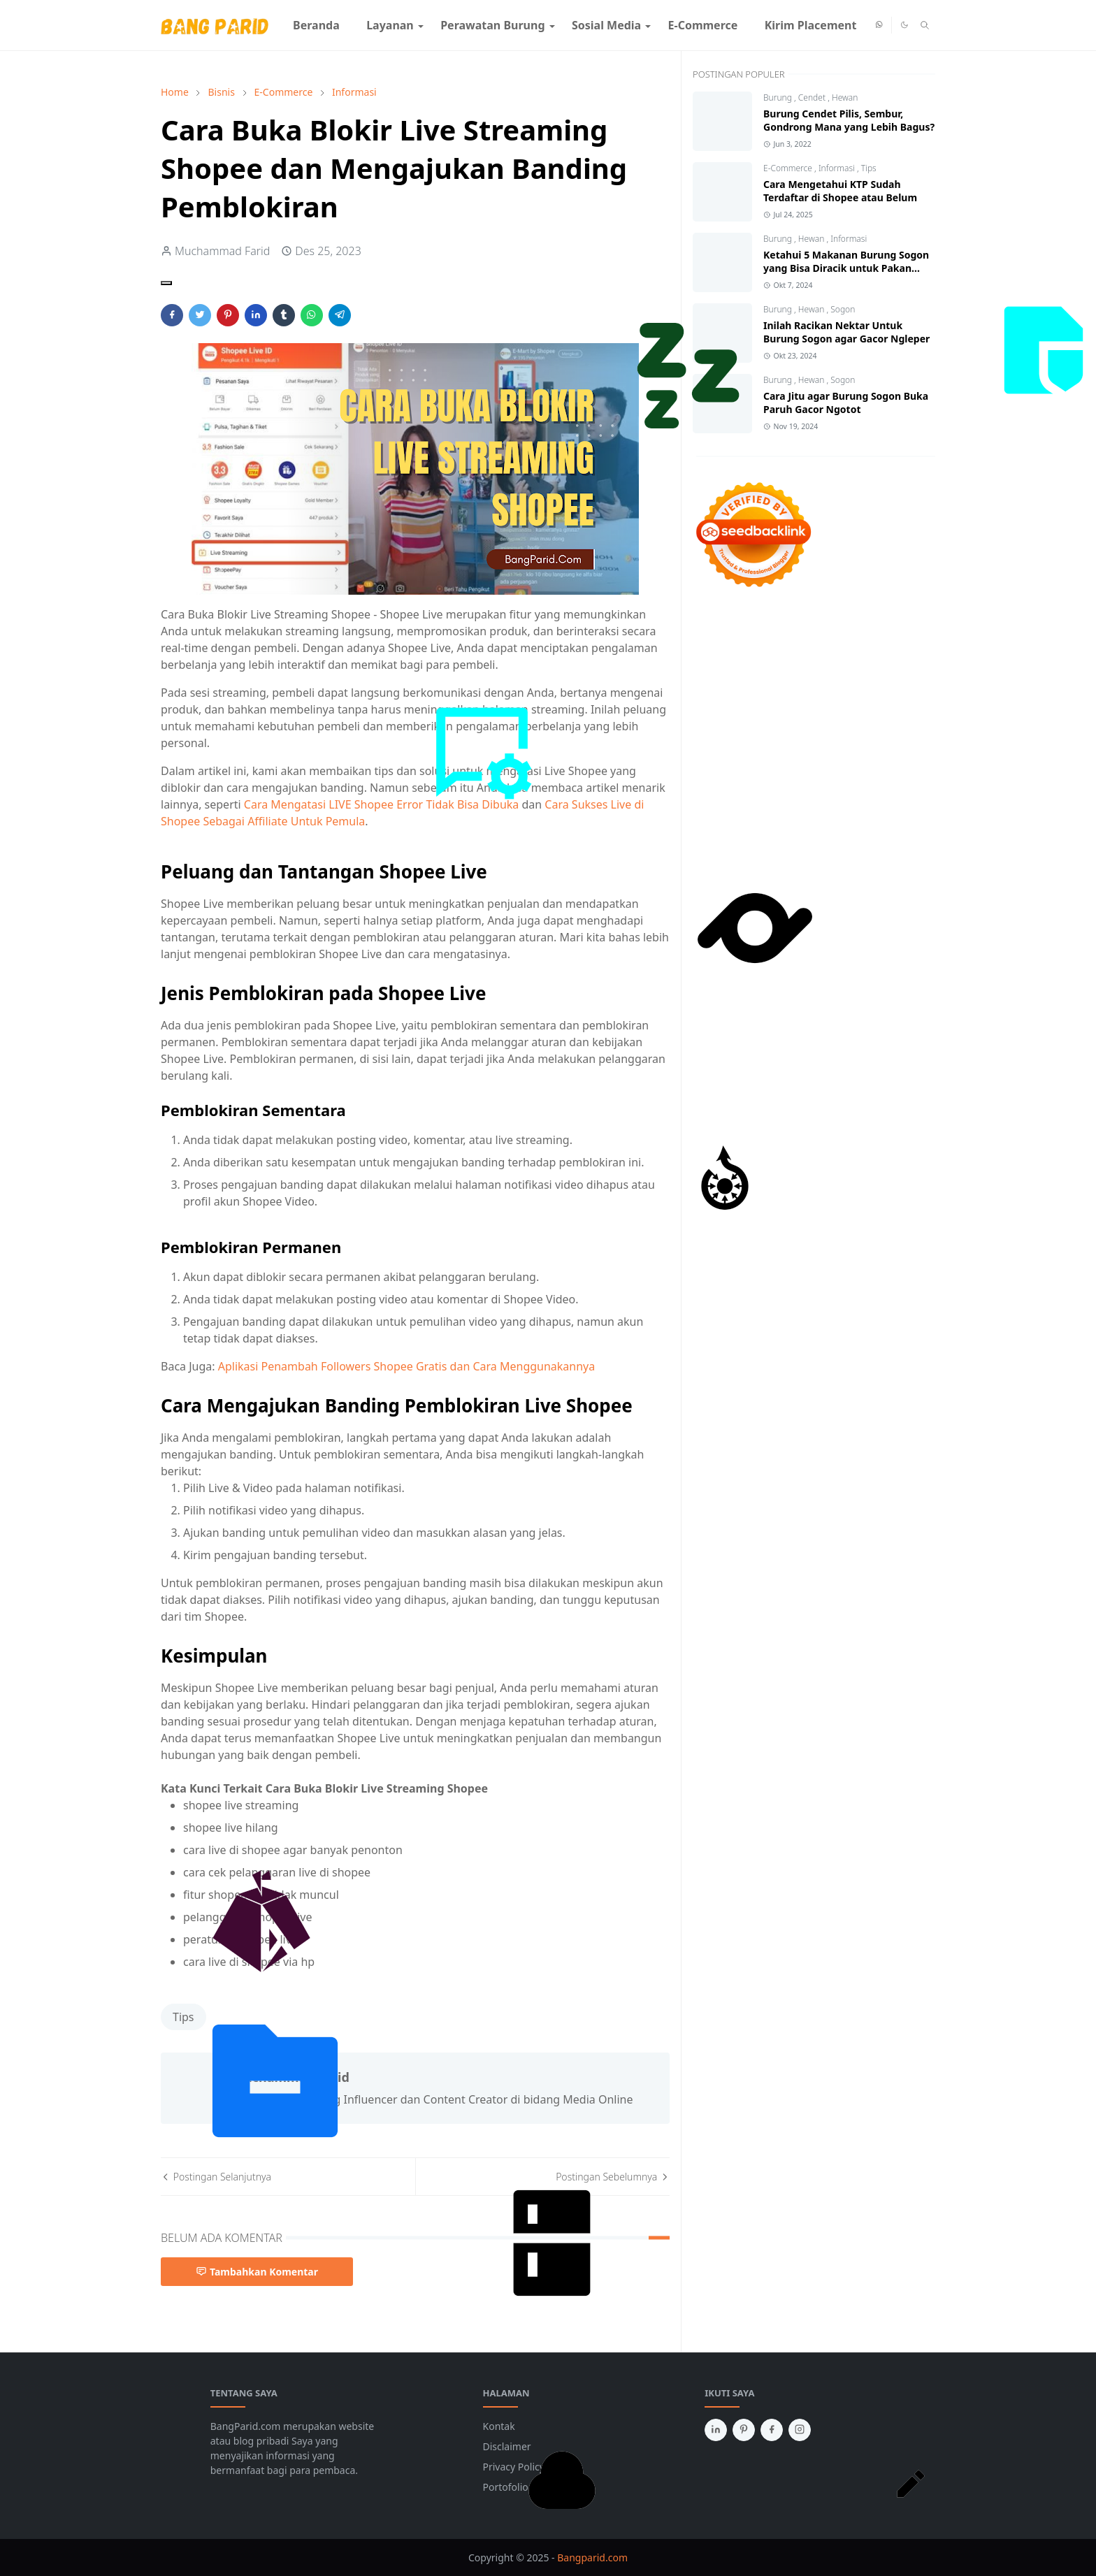 This screenshot has width=1096, height=2576. What do you see at coordinates (261, 1921) in the screenshot?
I see `asahi linux project logo` at bounding box center [261, 1921].